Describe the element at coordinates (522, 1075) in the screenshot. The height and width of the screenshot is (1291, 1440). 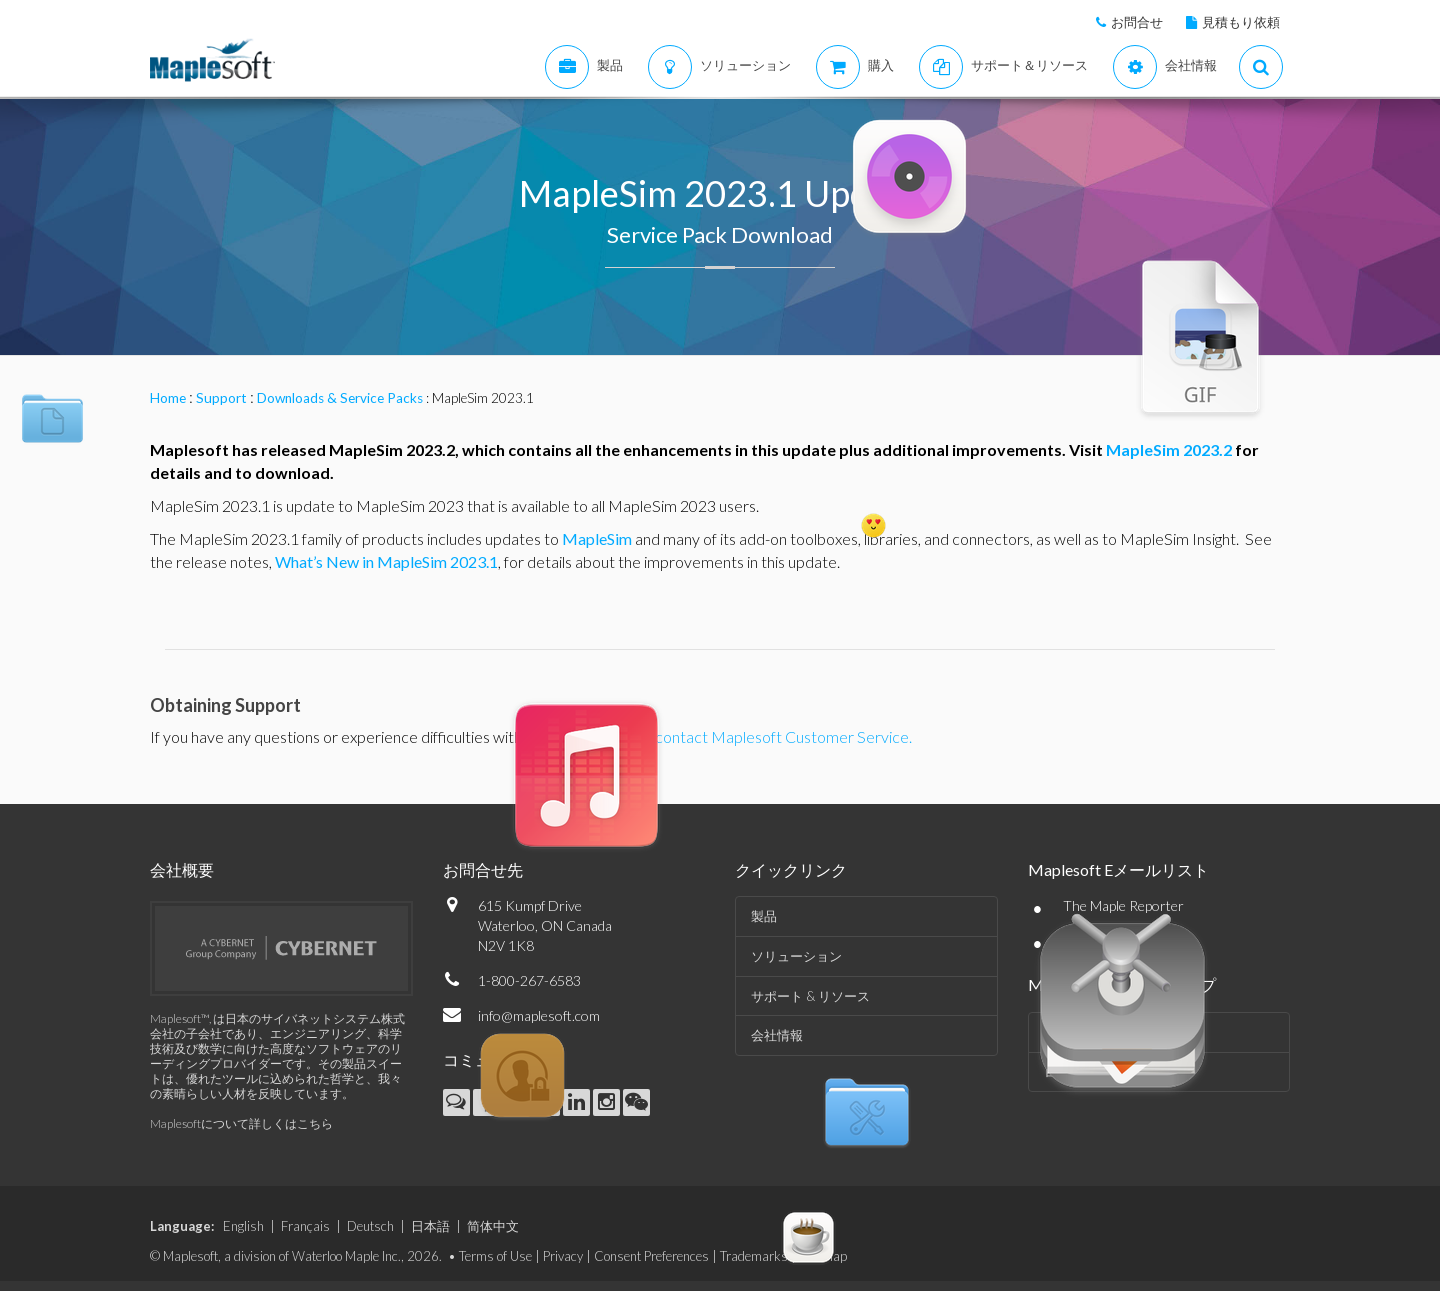
I see `configure network information service (NIS) settings` at that location.